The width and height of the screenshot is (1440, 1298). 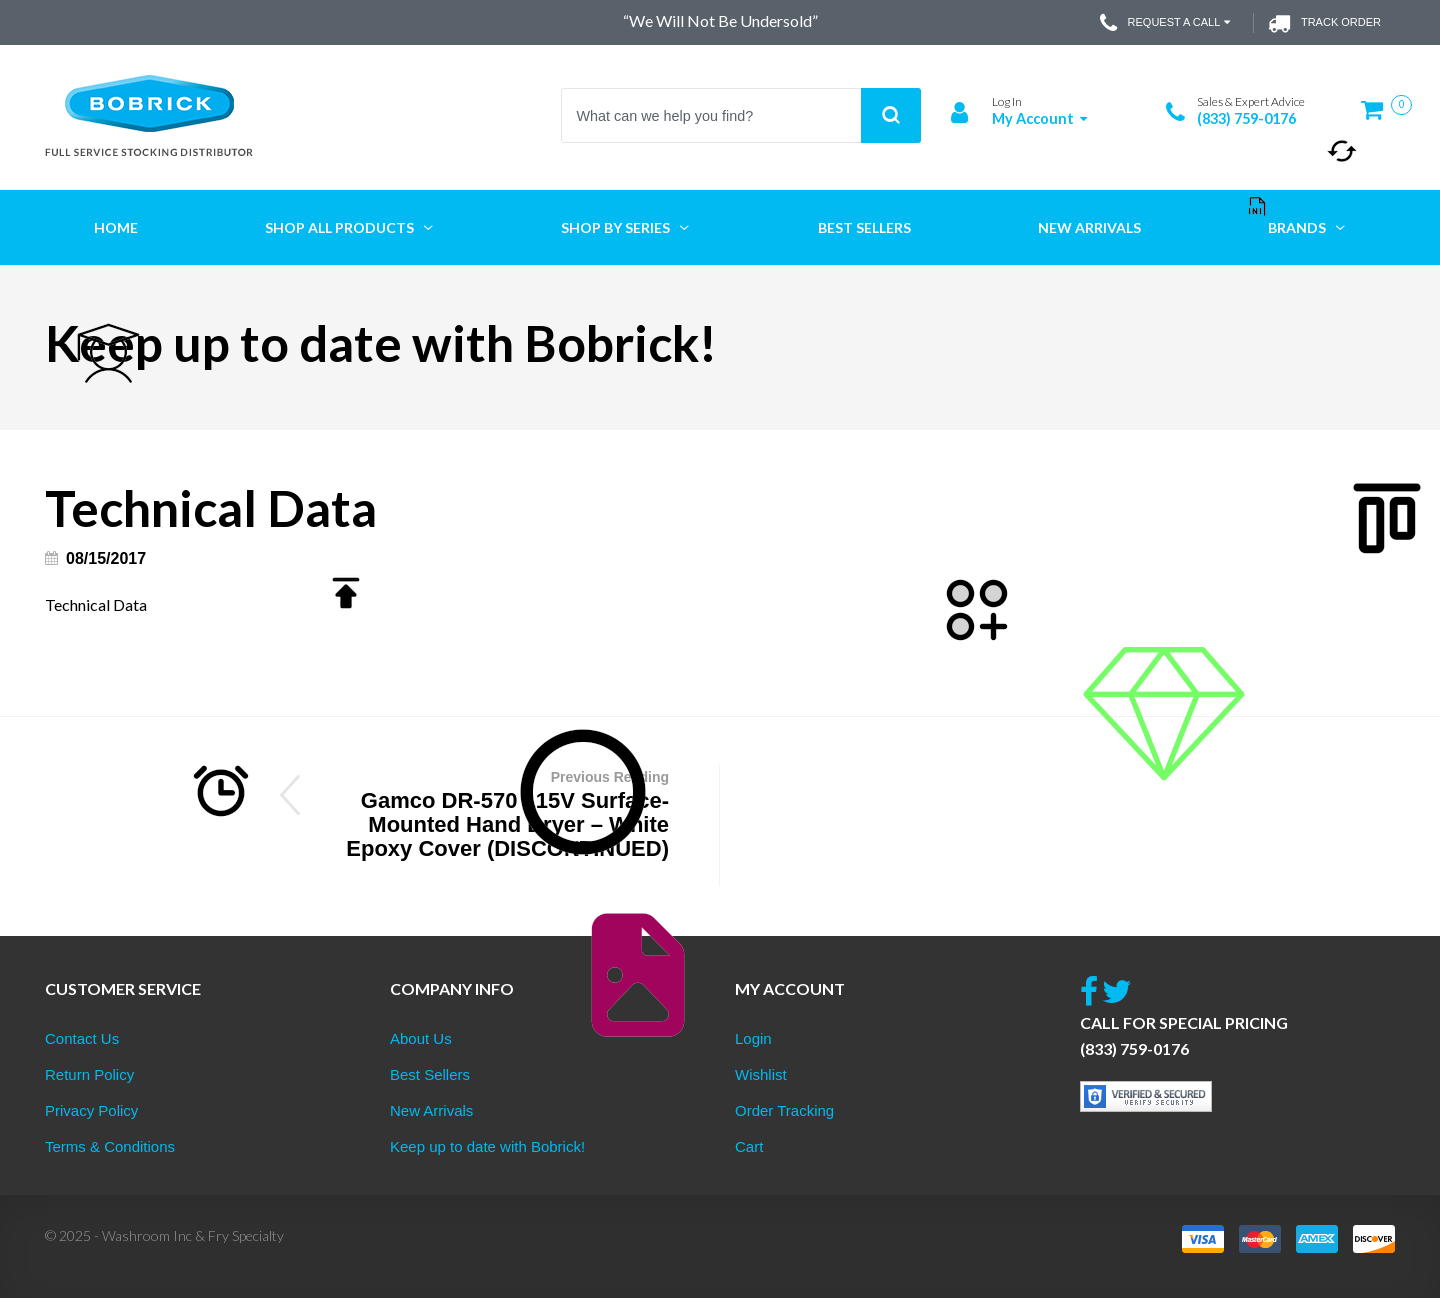 I want to click on open sketch design app, so click(x=1164, y=711).